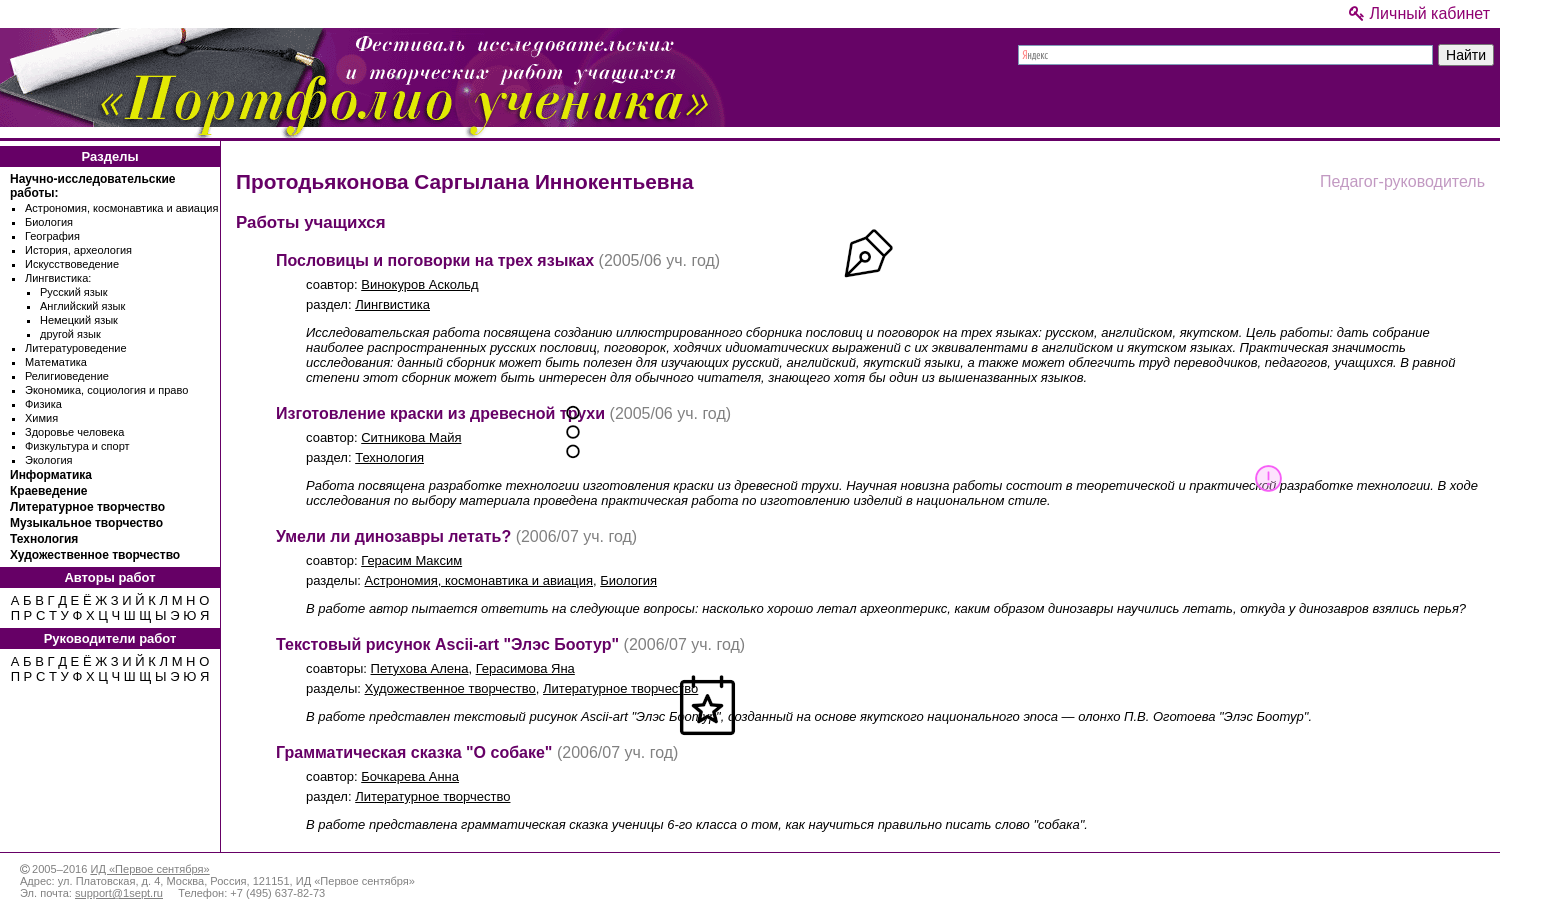 Image resolution: width=1568 pixels, height=909 pixels. I want to click on access drawing or illustration tools, so click(866, 256).